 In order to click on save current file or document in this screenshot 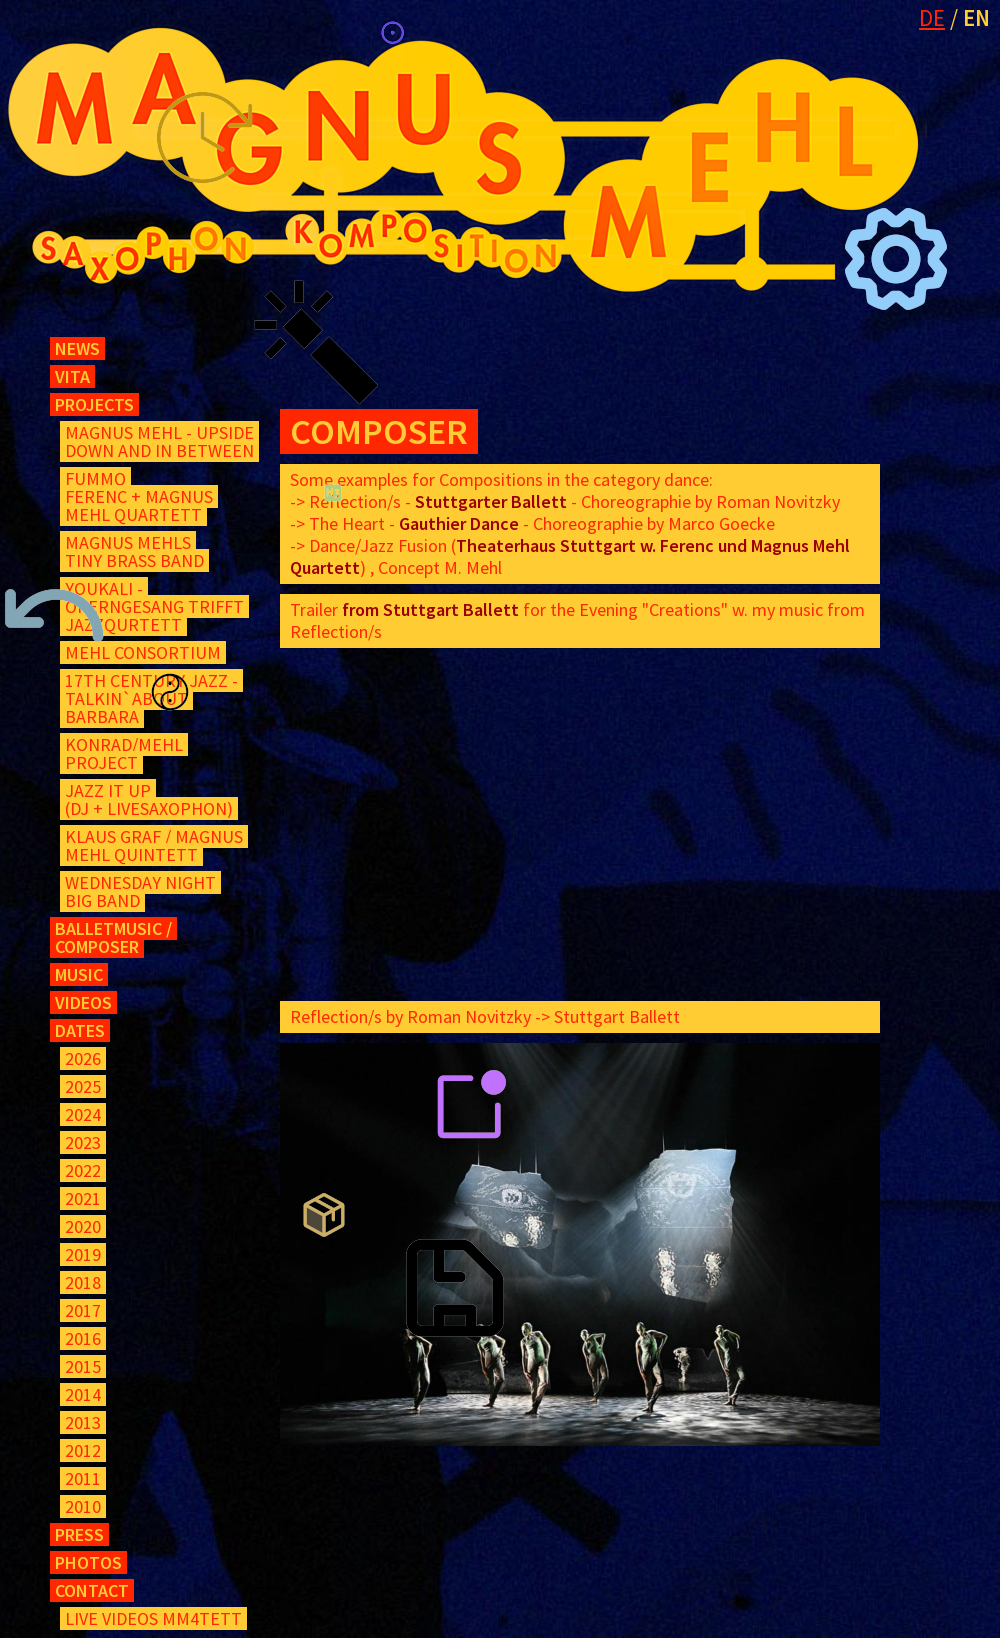, I will do `click(455, 1288)`.